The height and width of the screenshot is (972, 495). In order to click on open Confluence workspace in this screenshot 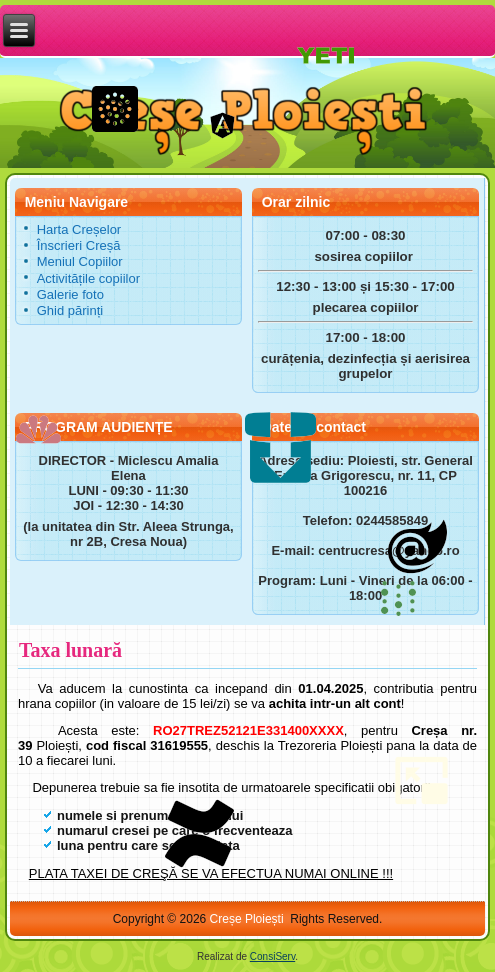, I will do `click(199, 833)`.